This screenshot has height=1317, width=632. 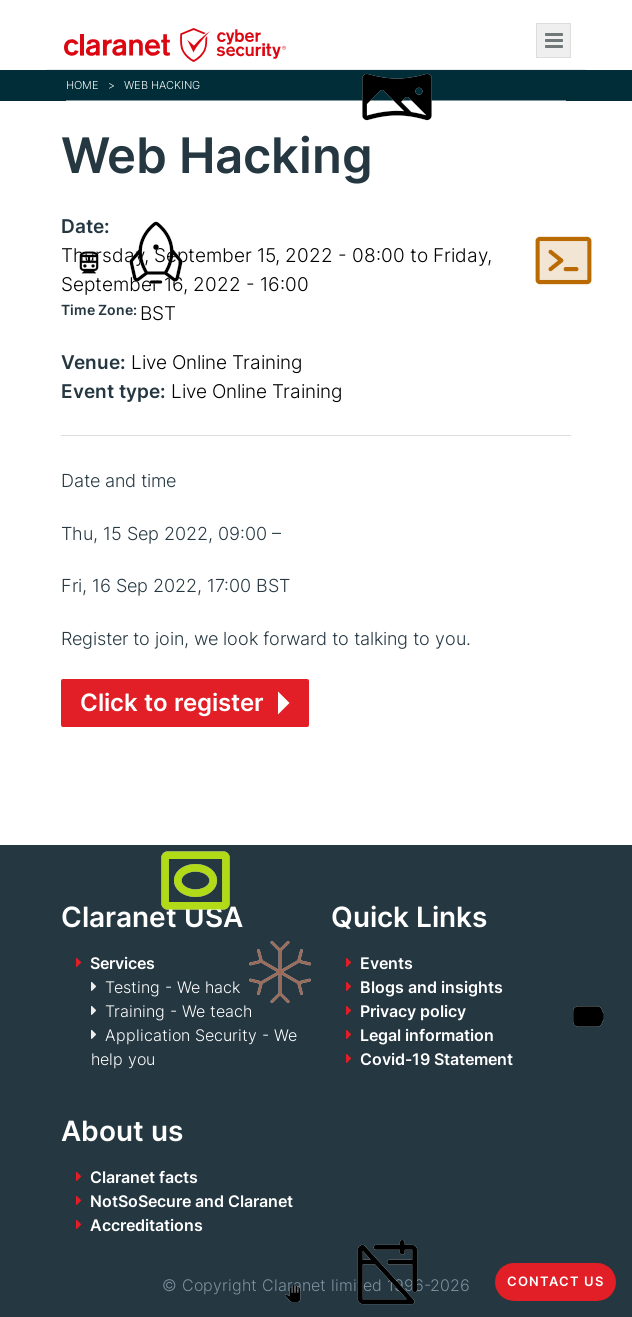 I want to click on stop or pause an action, so click(x=292, y=1293).